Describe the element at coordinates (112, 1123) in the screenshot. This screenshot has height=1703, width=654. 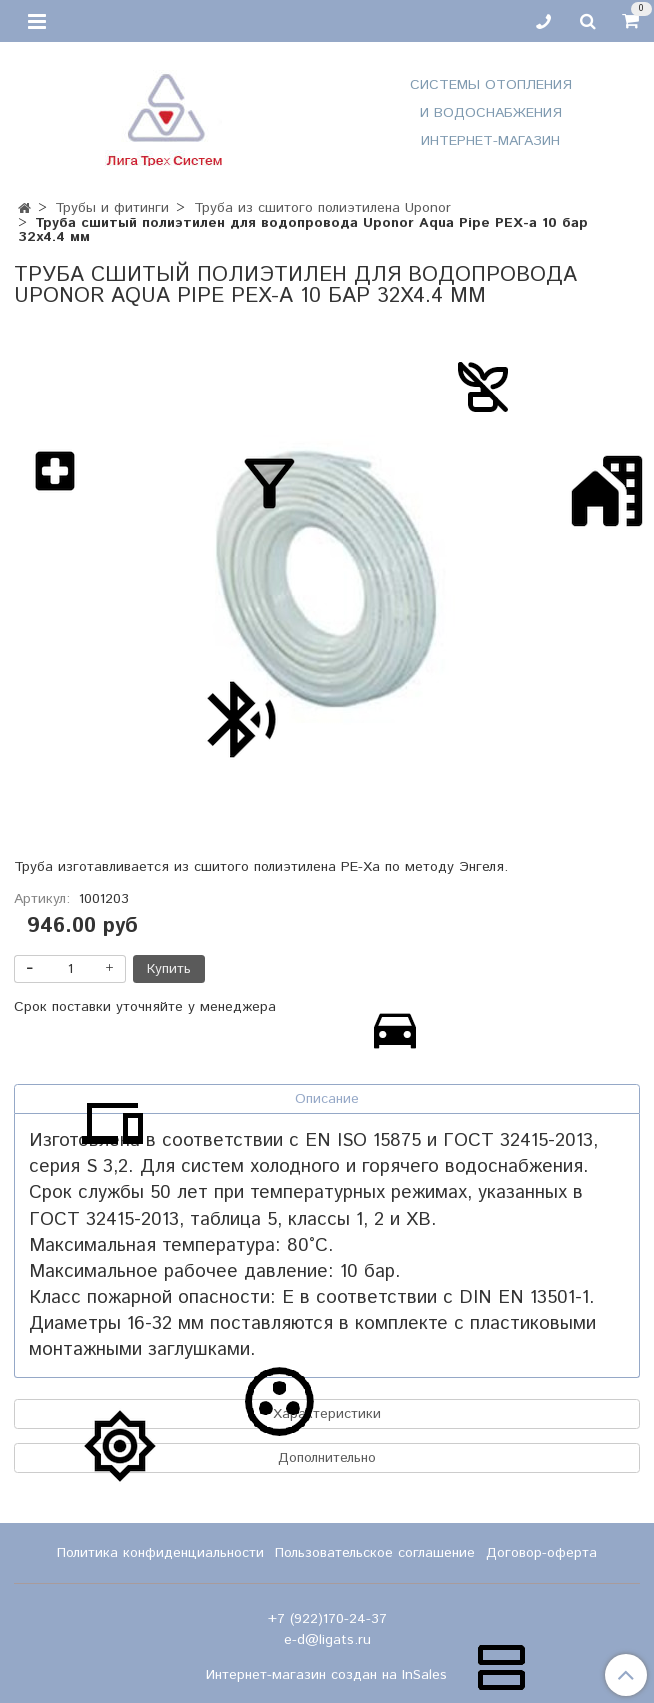
I see `view connected devices` at that location.